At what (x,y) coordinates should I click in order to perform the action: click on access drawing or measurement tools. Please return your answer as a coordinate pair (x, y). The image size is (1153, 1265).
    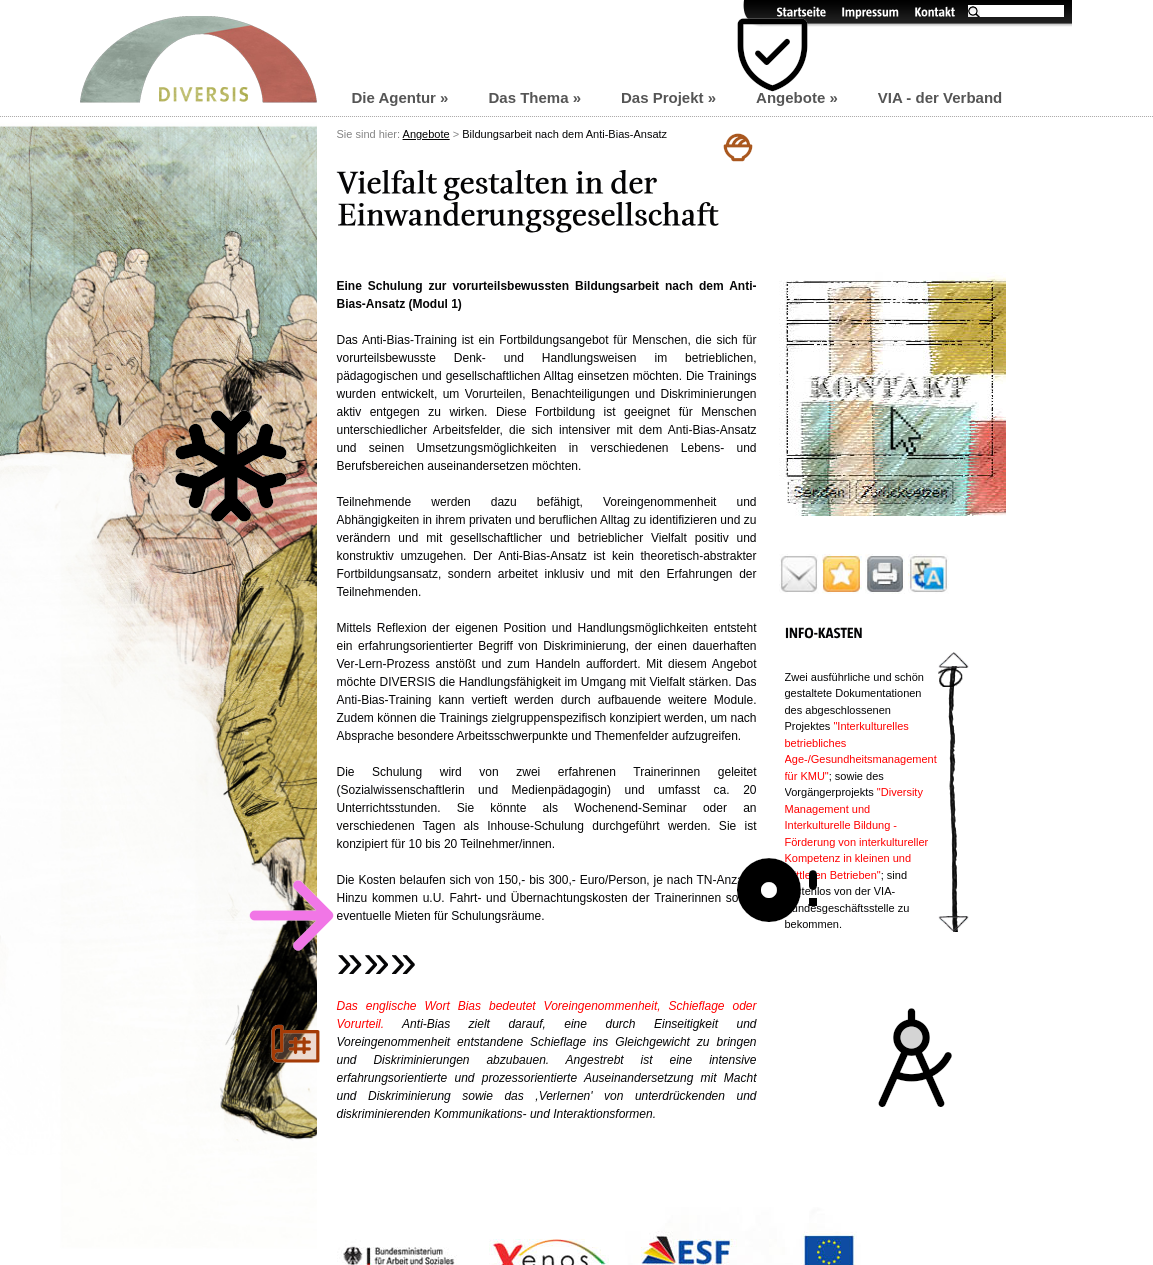
    Looking at the image, I should click on (911, 1059).